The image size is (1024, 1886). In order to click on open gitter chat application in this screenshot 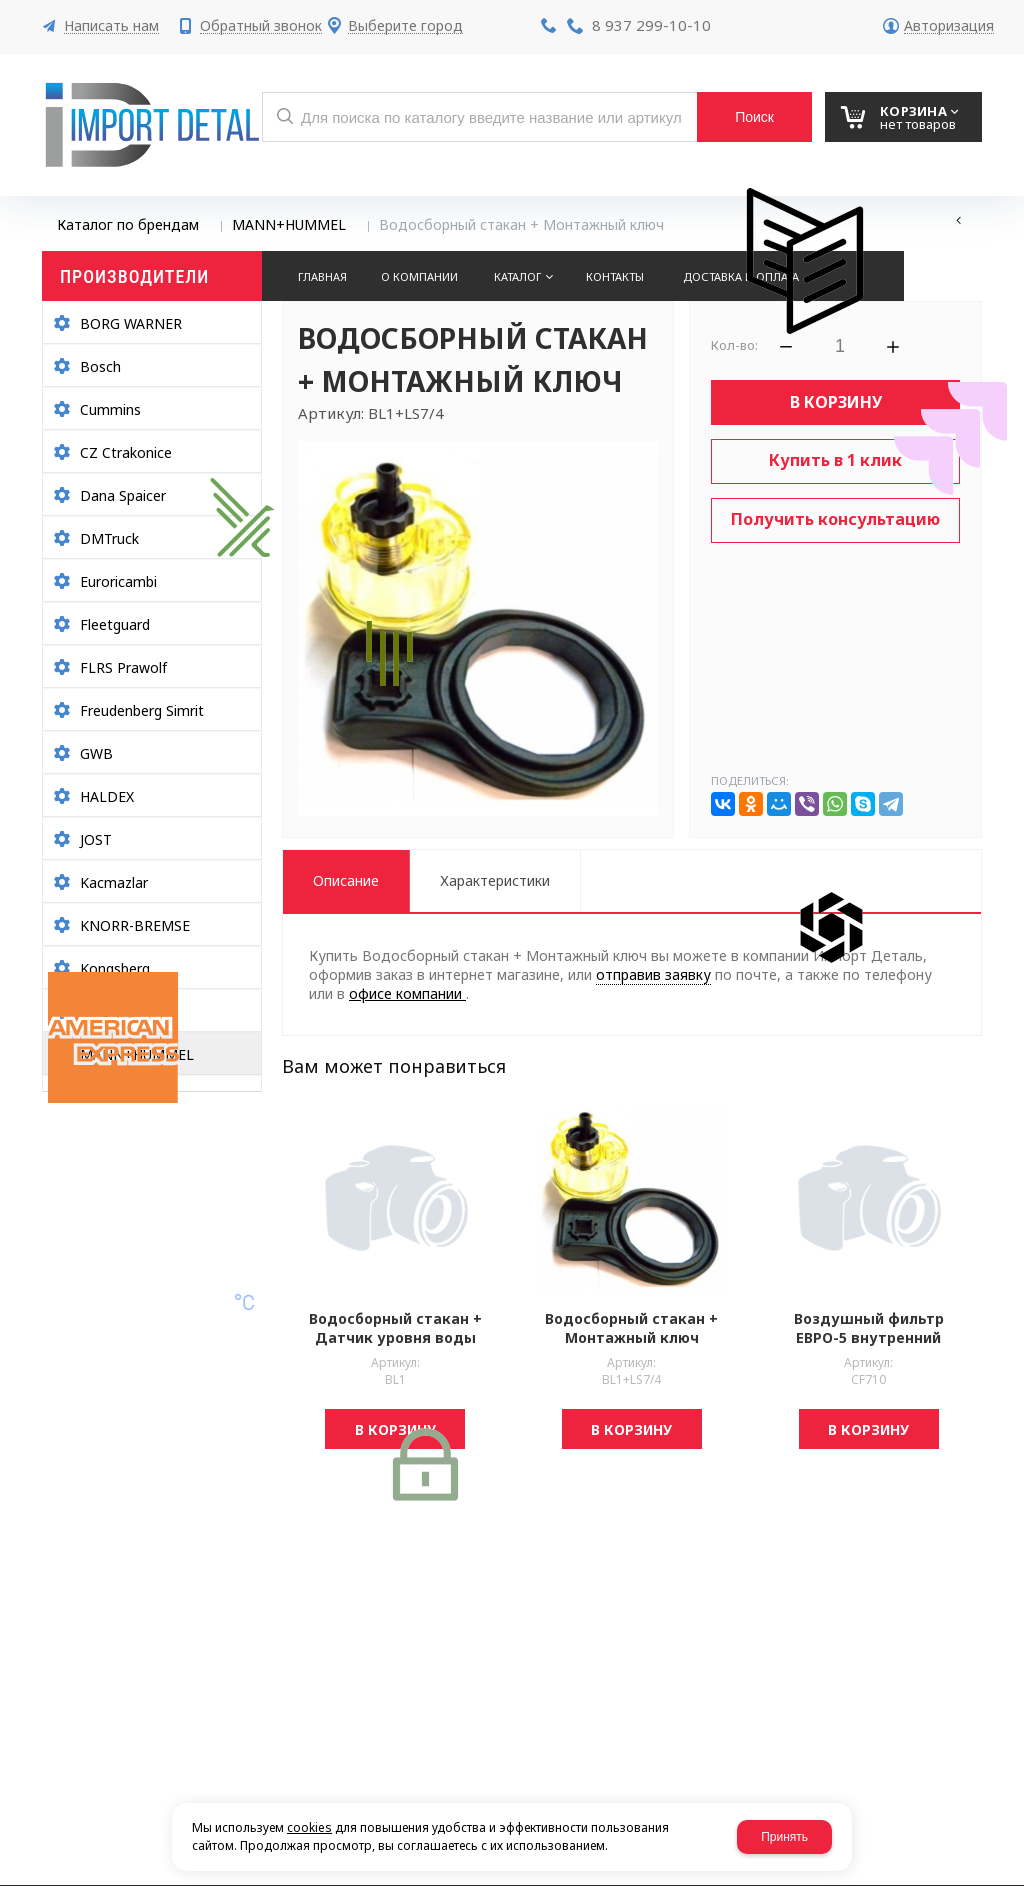, I will do `click(389, 653)`.